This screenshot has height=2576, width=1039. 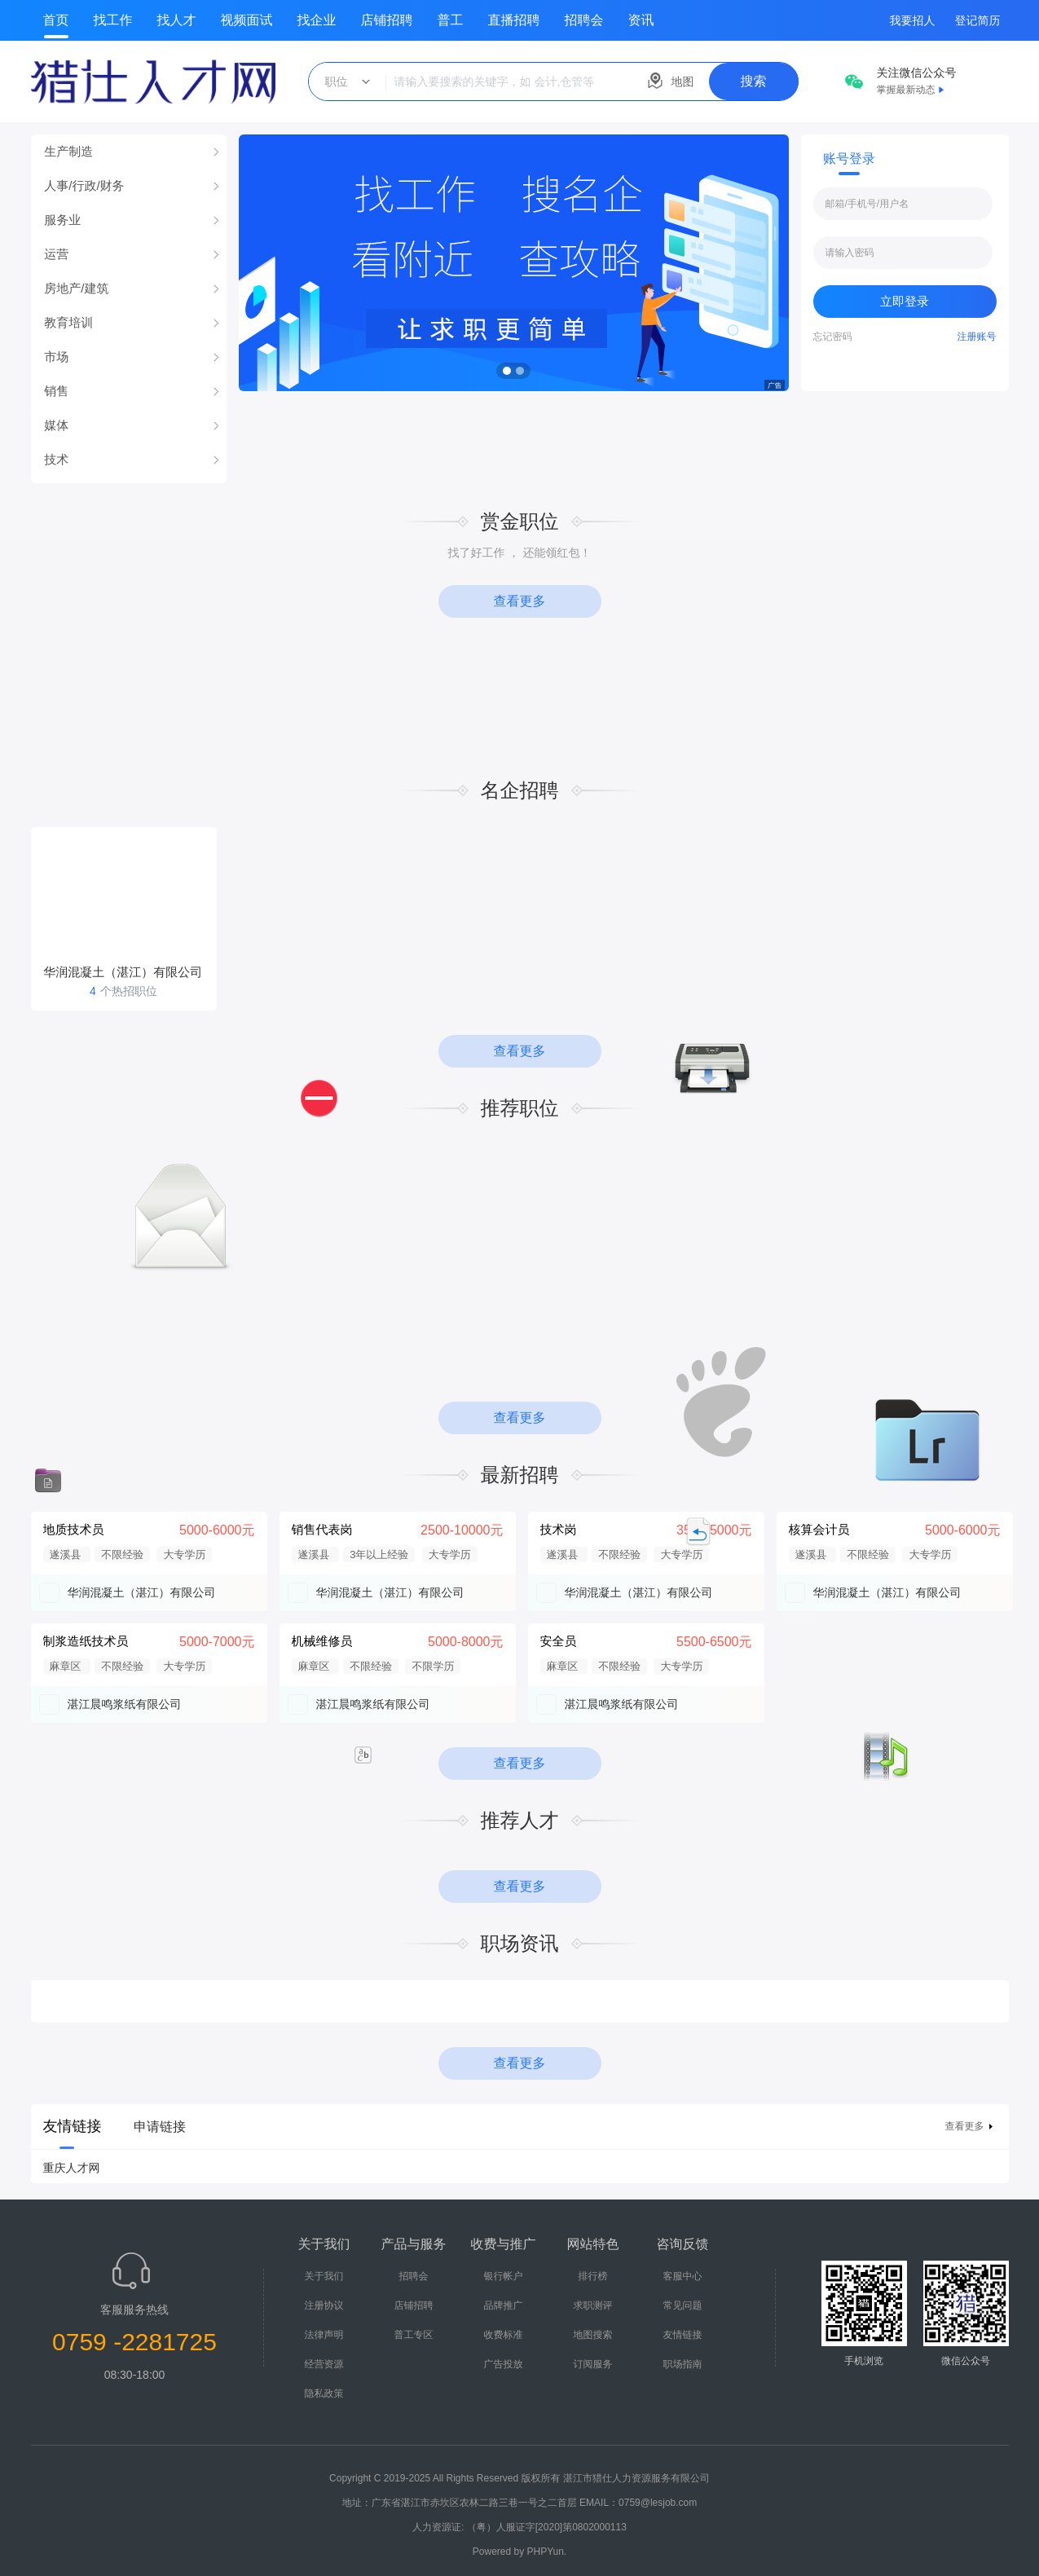 I want to click on indicates an item has associated email or message, so click(x=180, y=1218).